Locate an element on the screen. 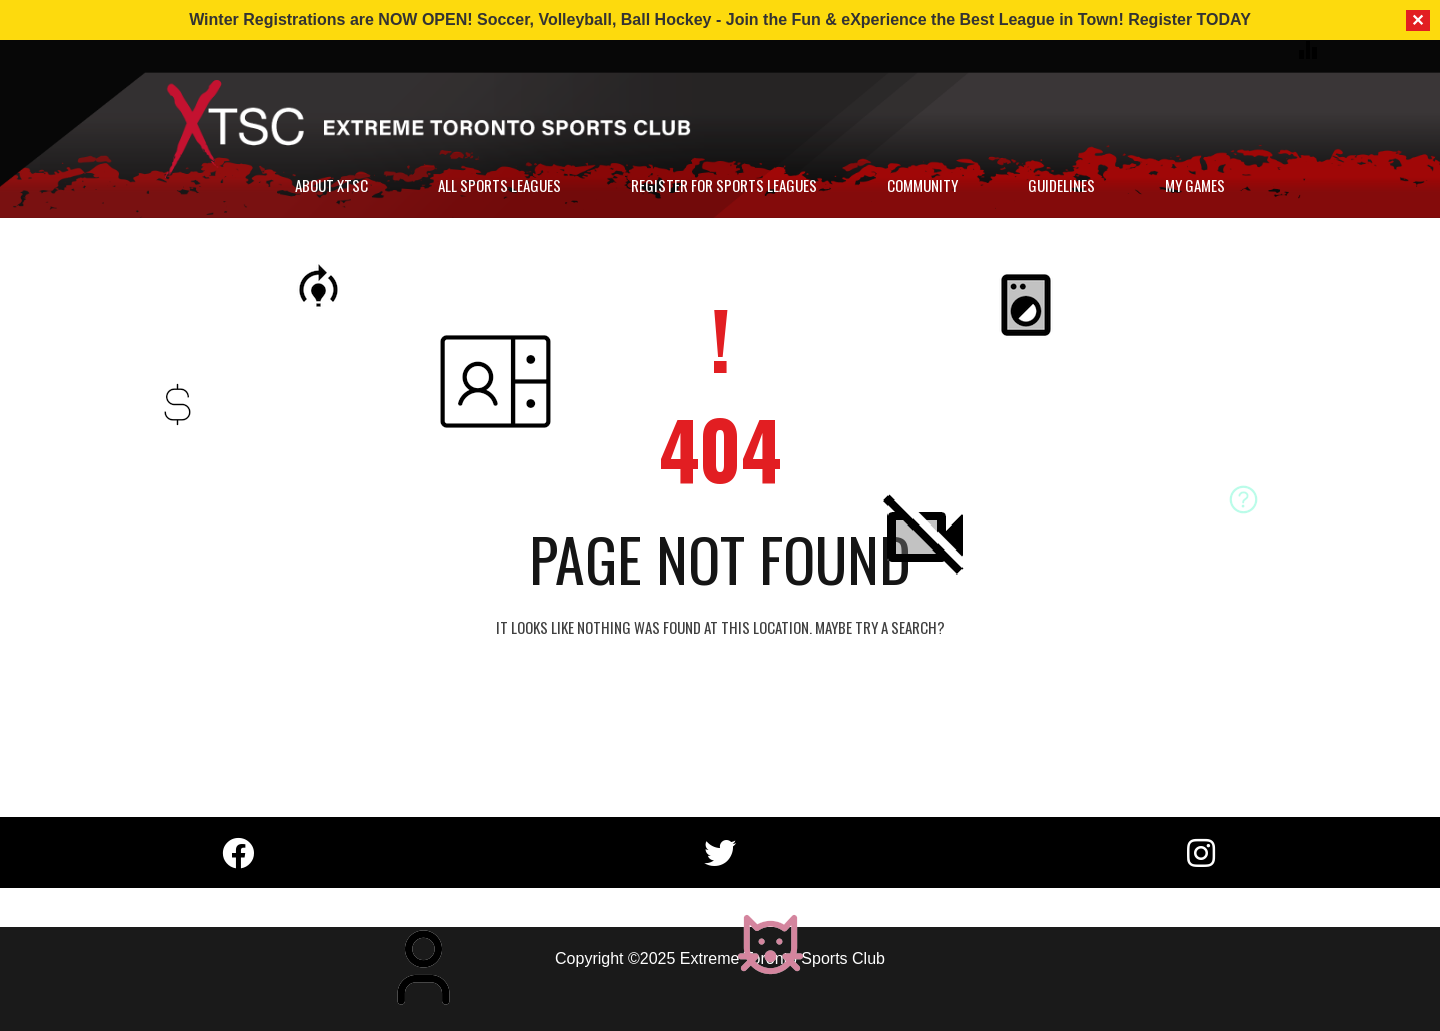 This screenshot has height=1031, width=1440. find nearby laundromat or laundry services is located at coordinates (1026, 305).